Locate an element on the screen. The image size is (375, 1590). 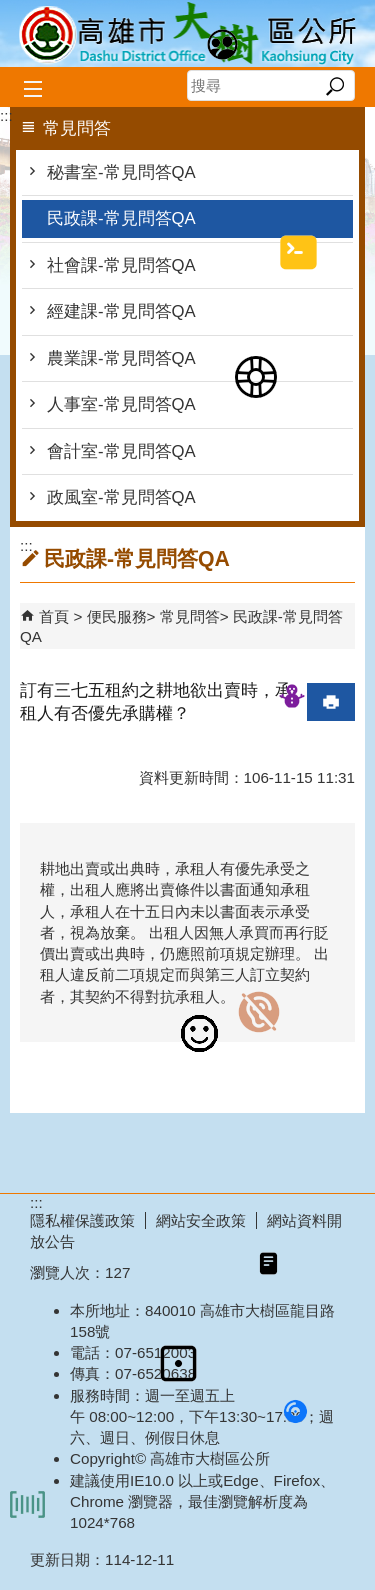
scan a barcode is located at coordinates (27, 1504).